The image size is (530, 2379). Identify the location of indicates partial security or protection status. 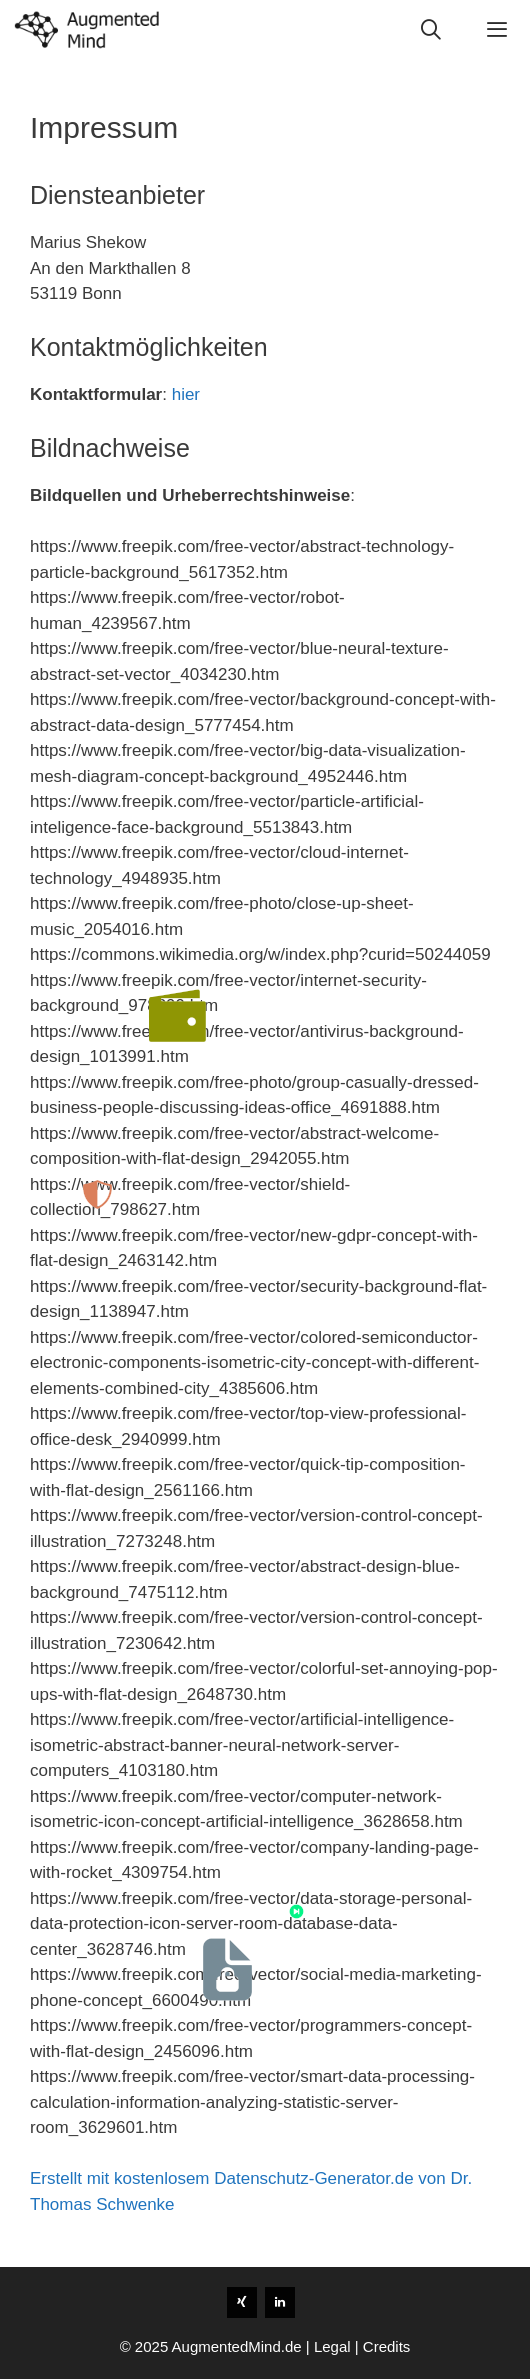
(97, 1194).